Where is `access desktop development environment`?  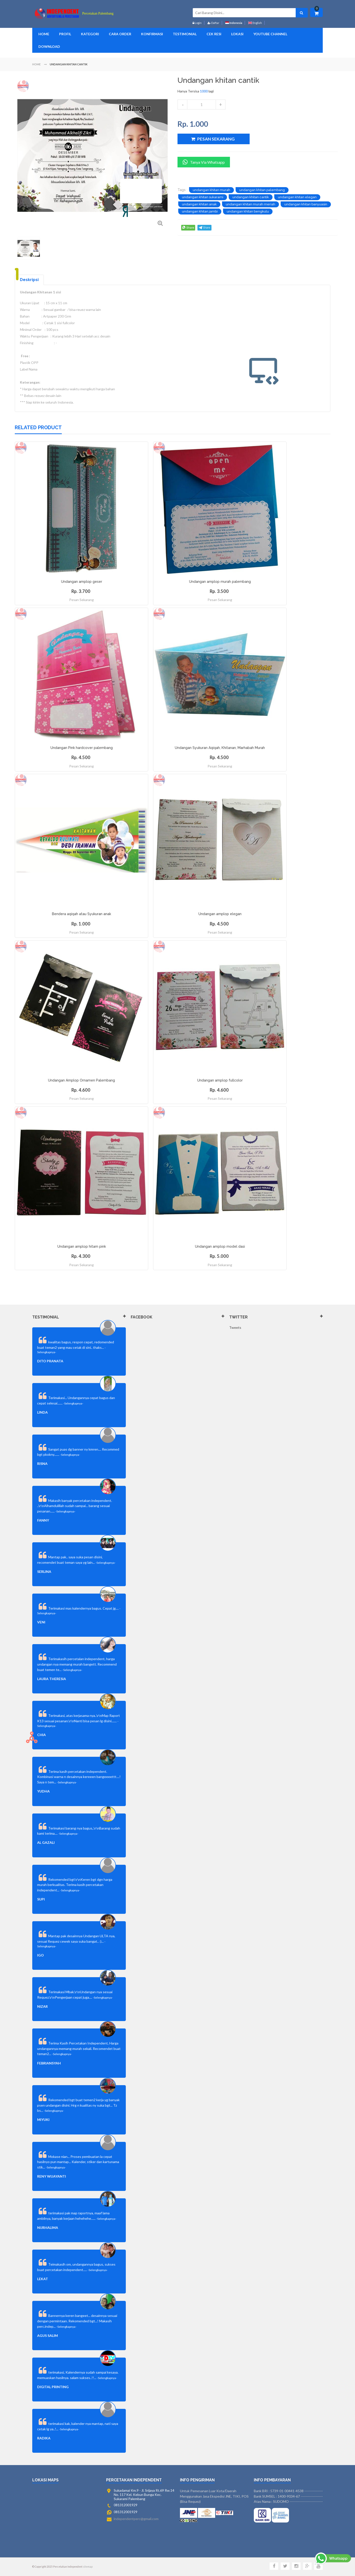
access desktop development environment is located at coordinates (263, 371).